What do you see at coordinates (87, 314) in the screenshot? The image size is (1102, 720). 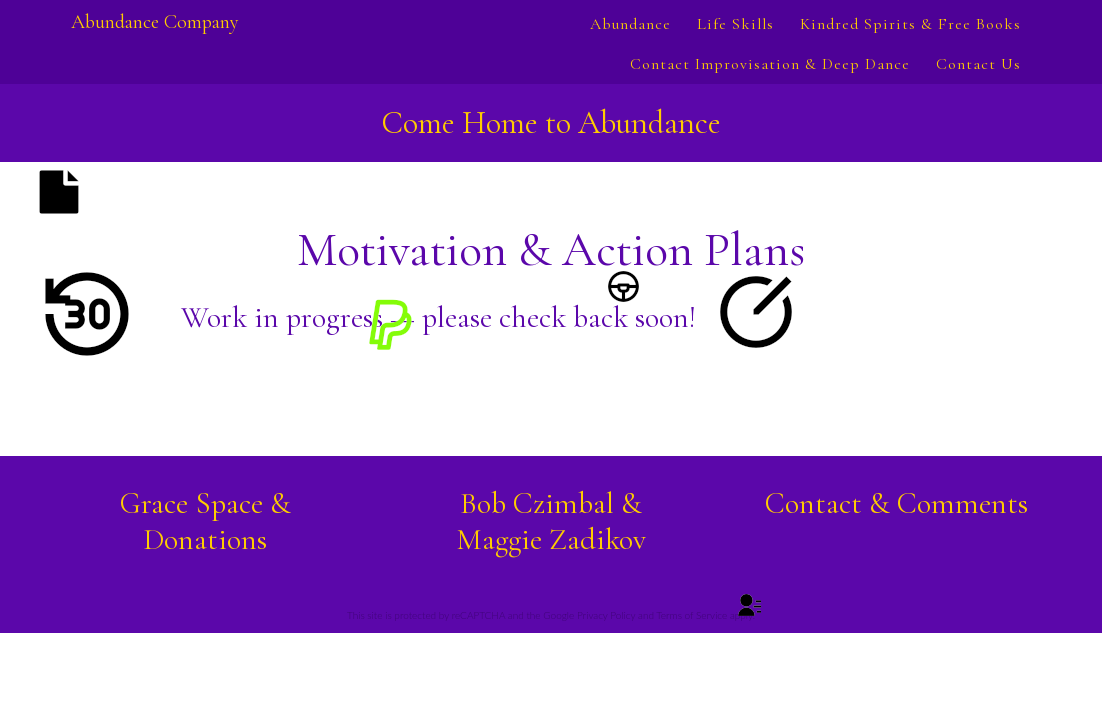 I see `rewind 30 seconds` at bounding box center [87, 314].